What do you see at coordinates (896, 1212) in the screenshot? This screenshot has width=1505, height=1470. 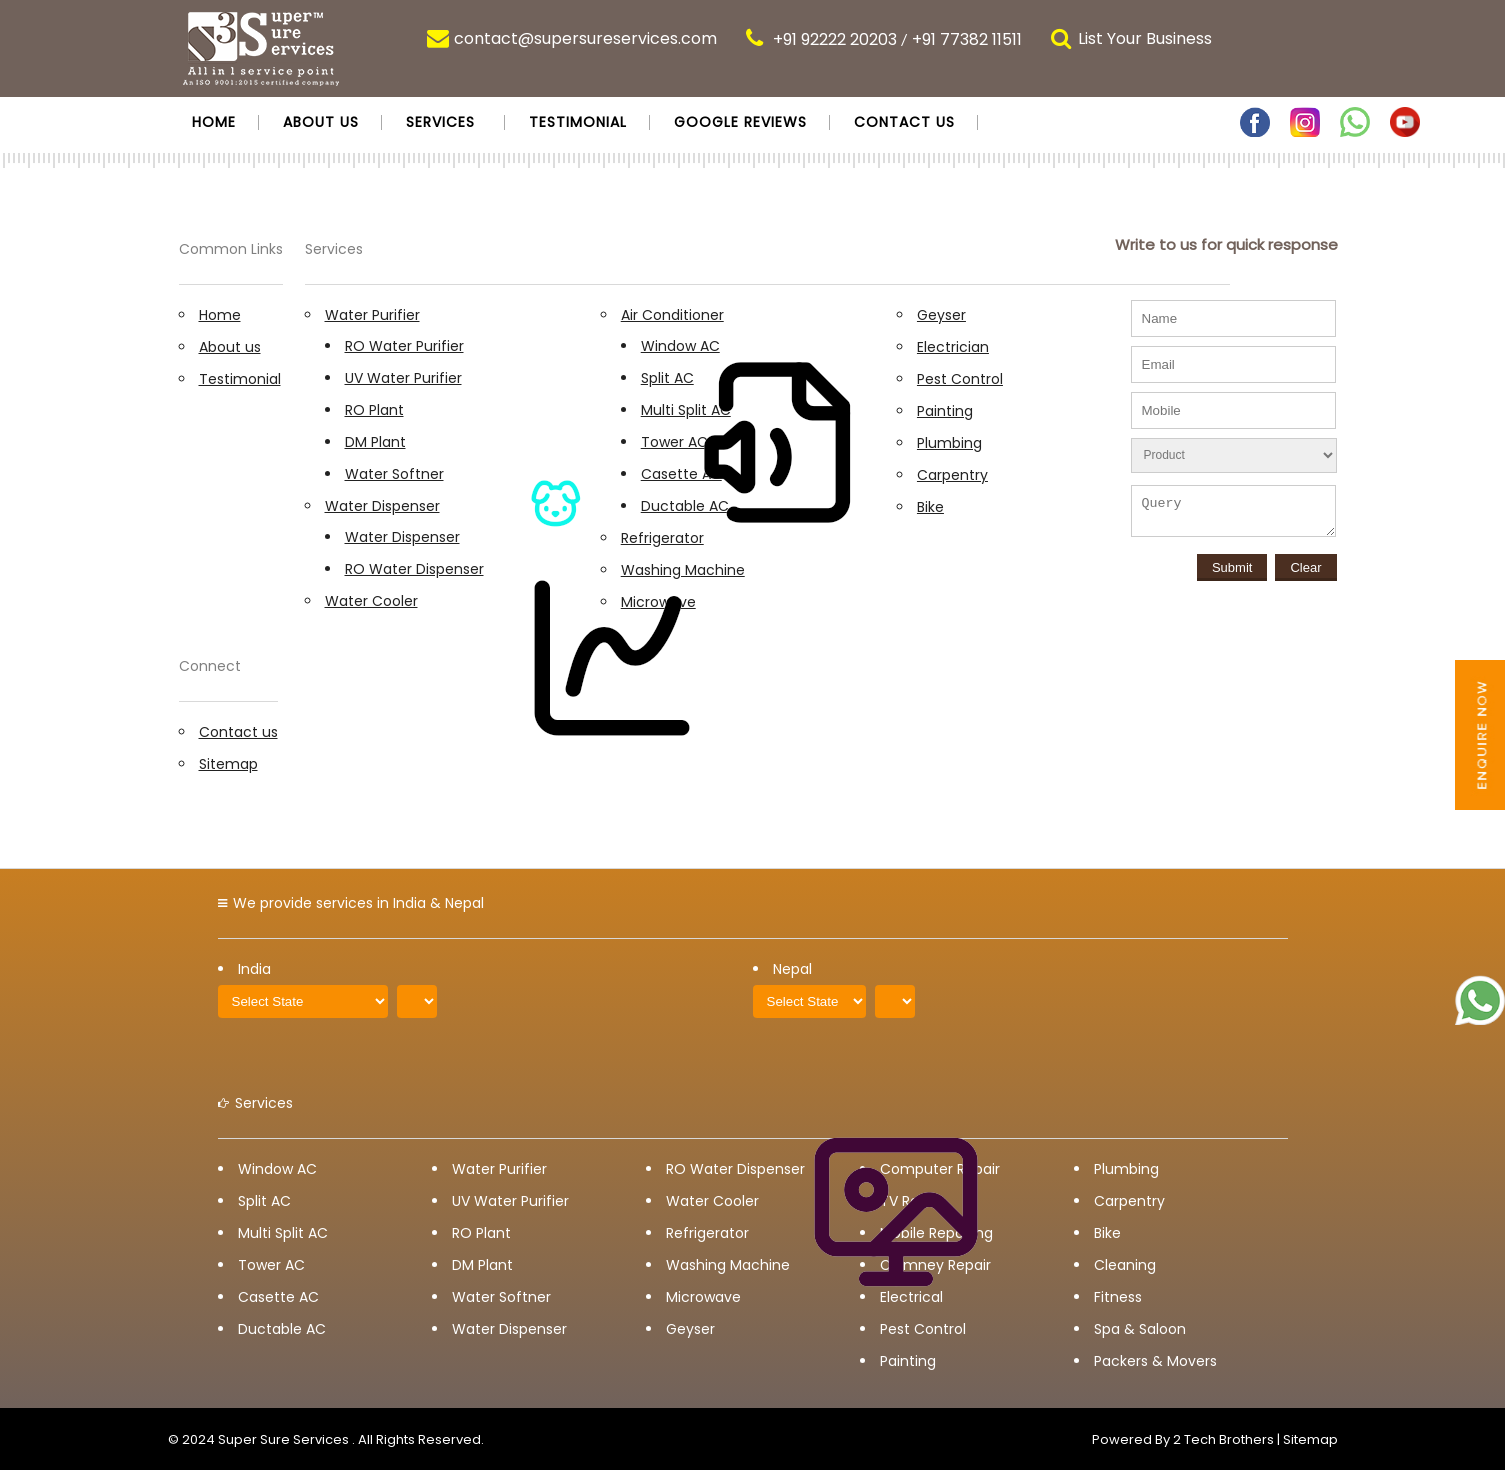 I see `change desktop wallpaper` at bounding box center [896, 1212].